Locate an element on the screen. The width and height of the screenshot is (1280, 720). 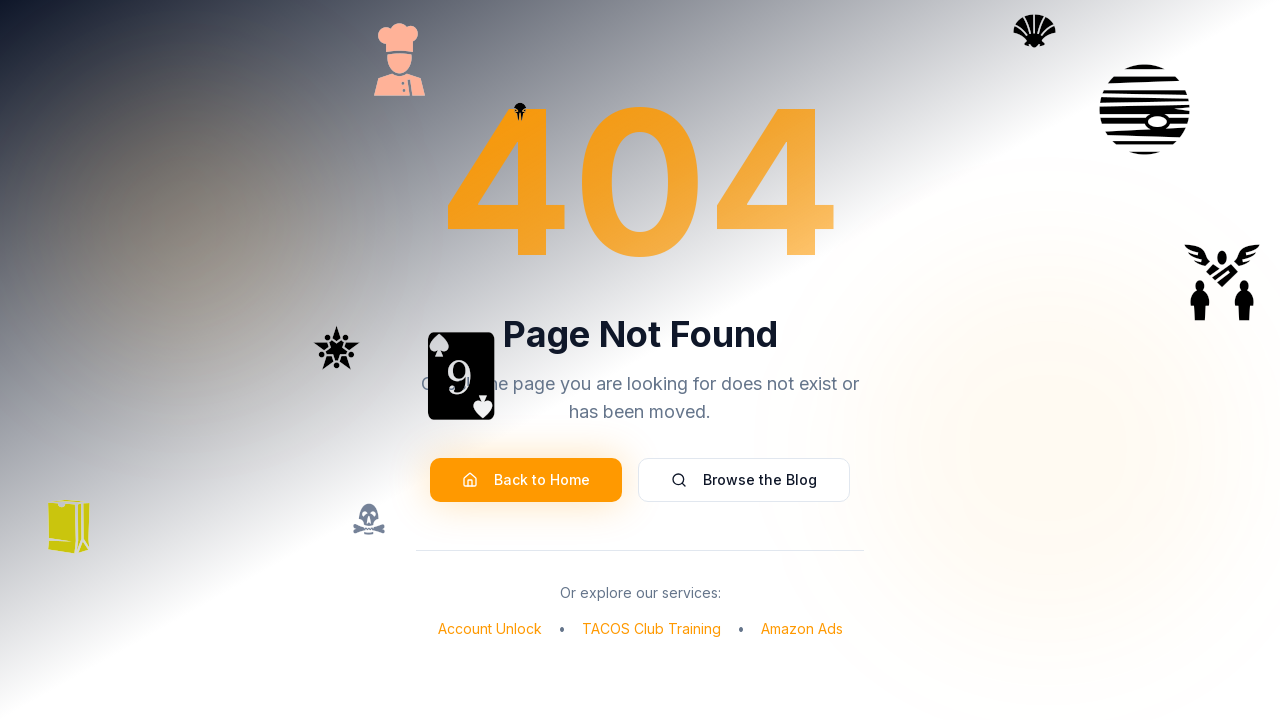
select the 9 of spades card is located at coordinates (461, 376).